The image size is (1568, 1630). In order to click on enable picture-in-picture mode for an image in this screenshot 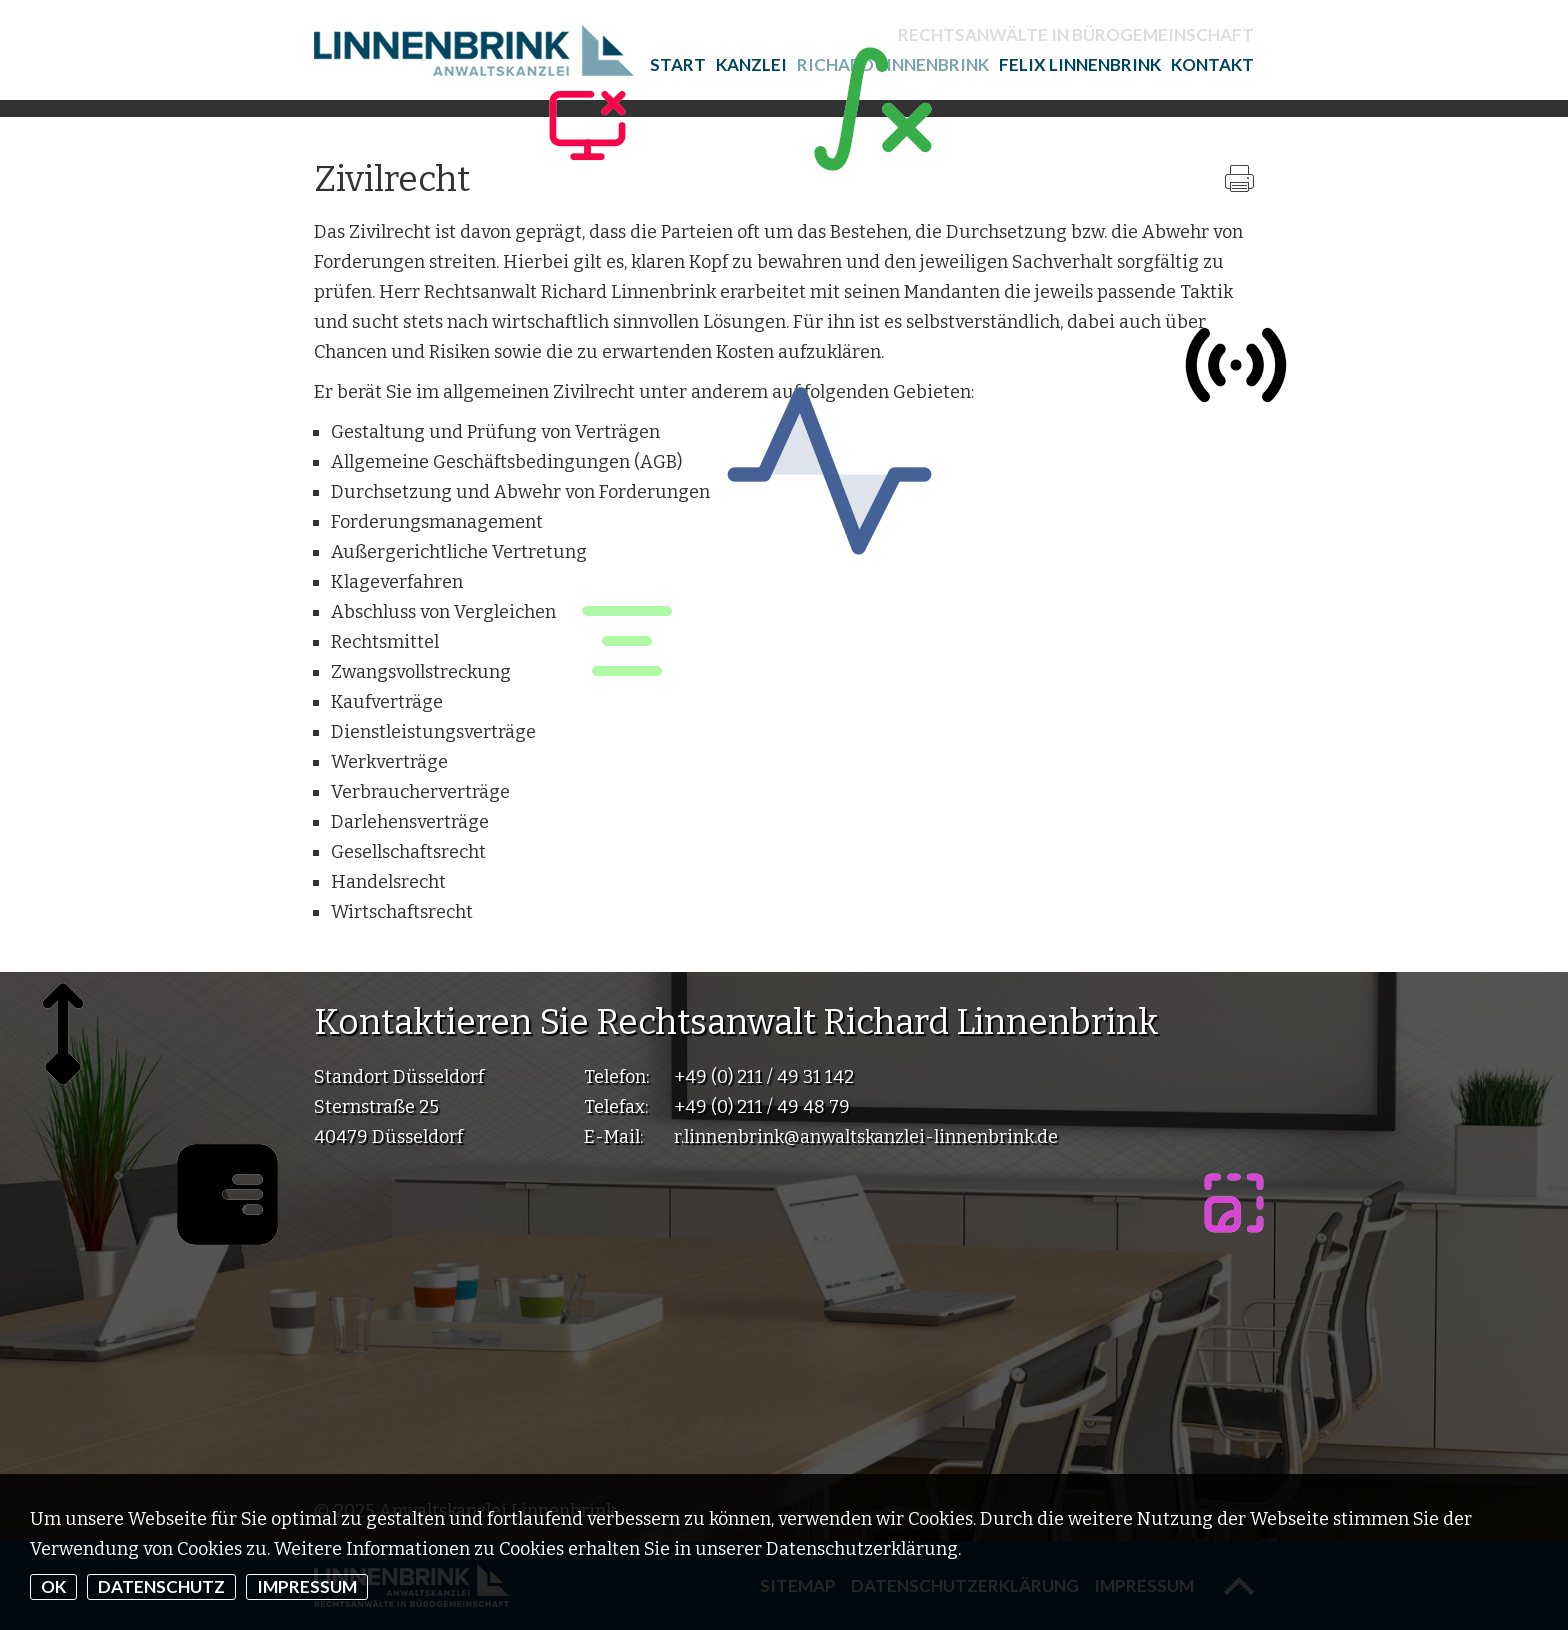, I will do `click(1234, 1203)`.